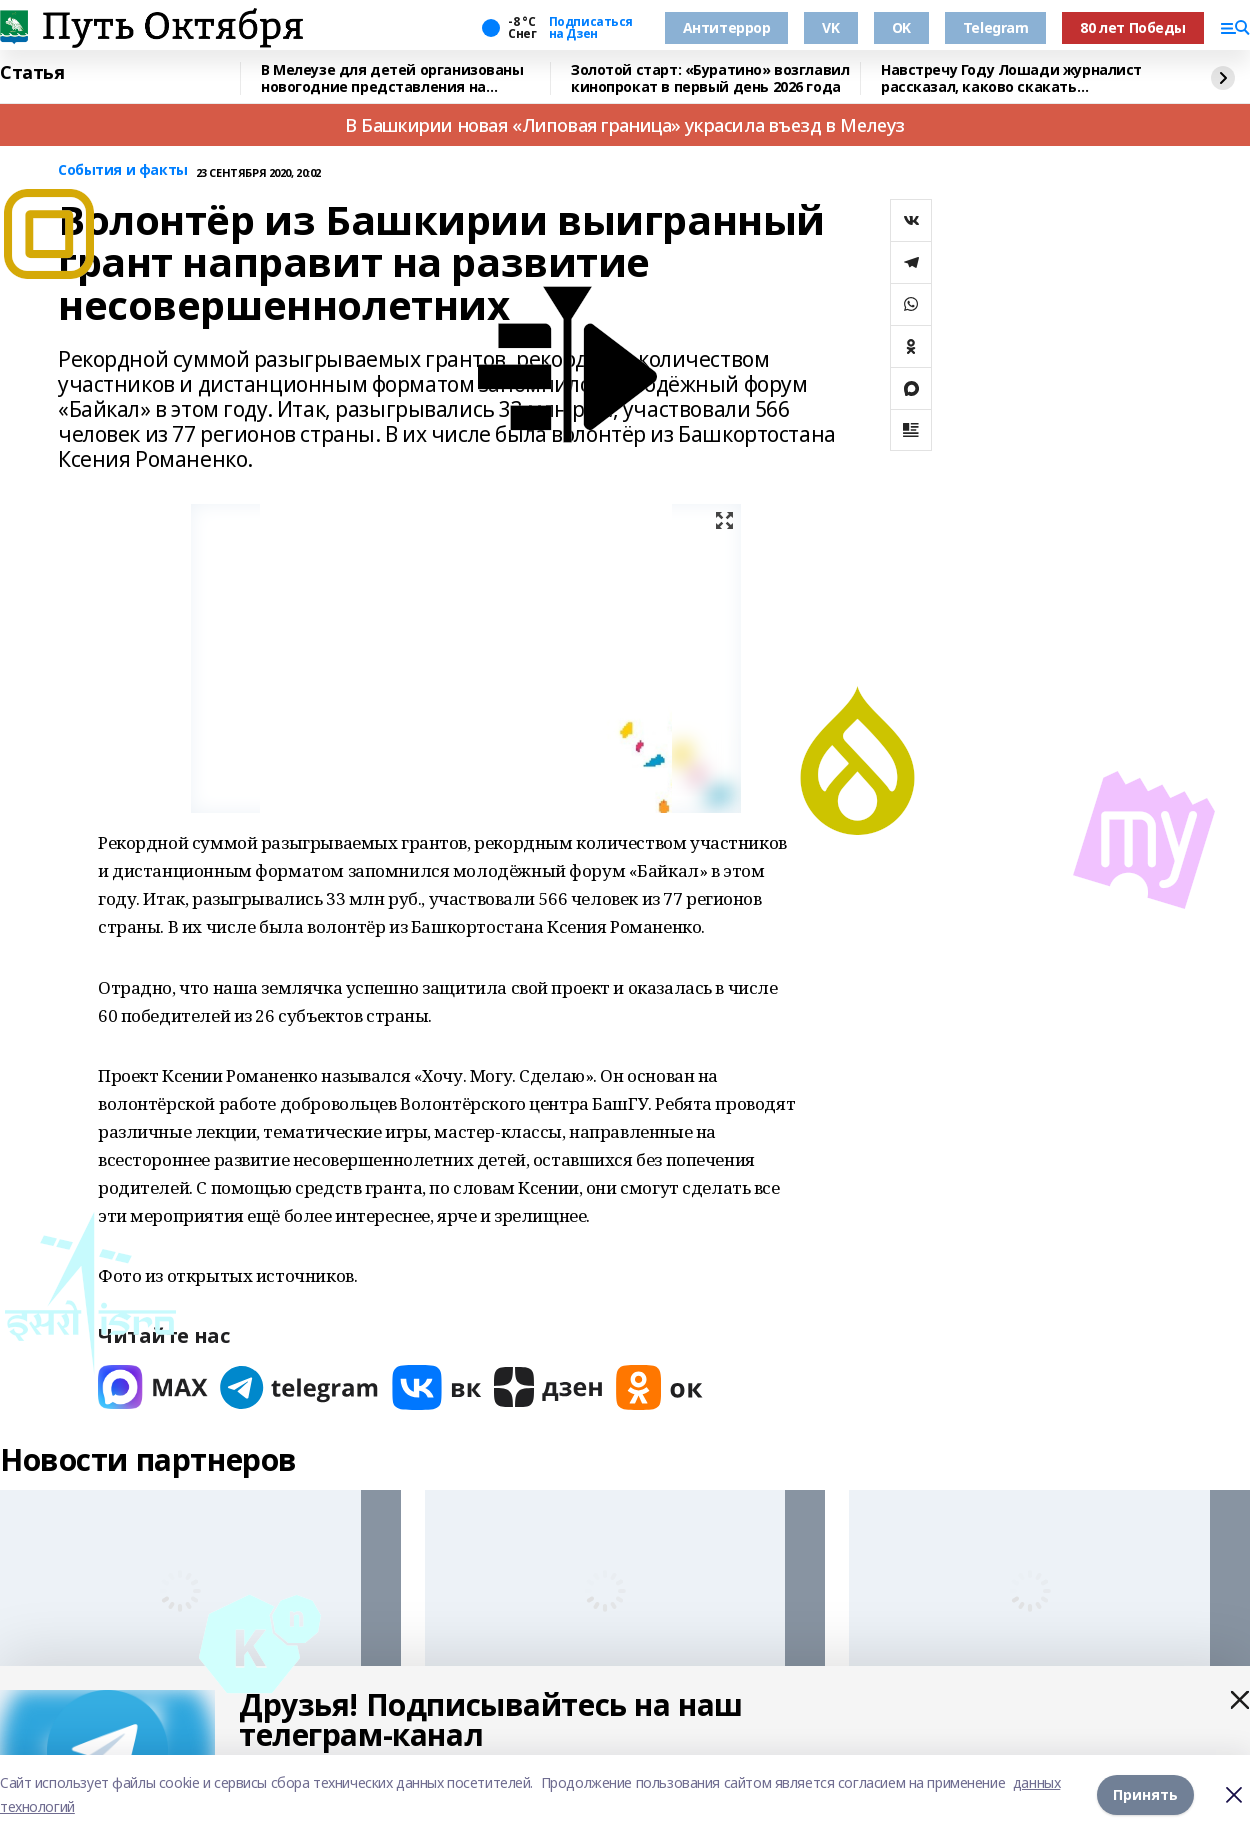  I want to click on open kdenlive video editor, so click(567, 364).